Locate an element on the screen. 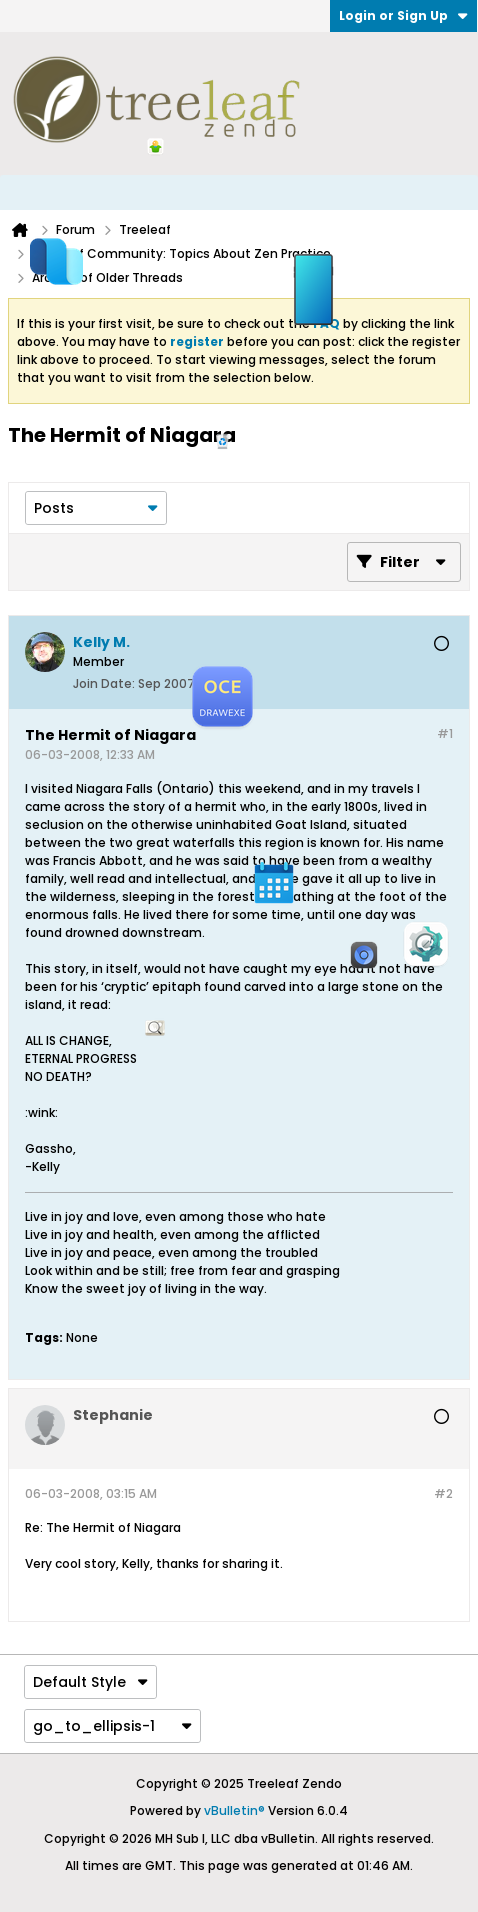 This screenshot has width=478, height=1912. open the supply chain management app is located at coordinates (56, 261).